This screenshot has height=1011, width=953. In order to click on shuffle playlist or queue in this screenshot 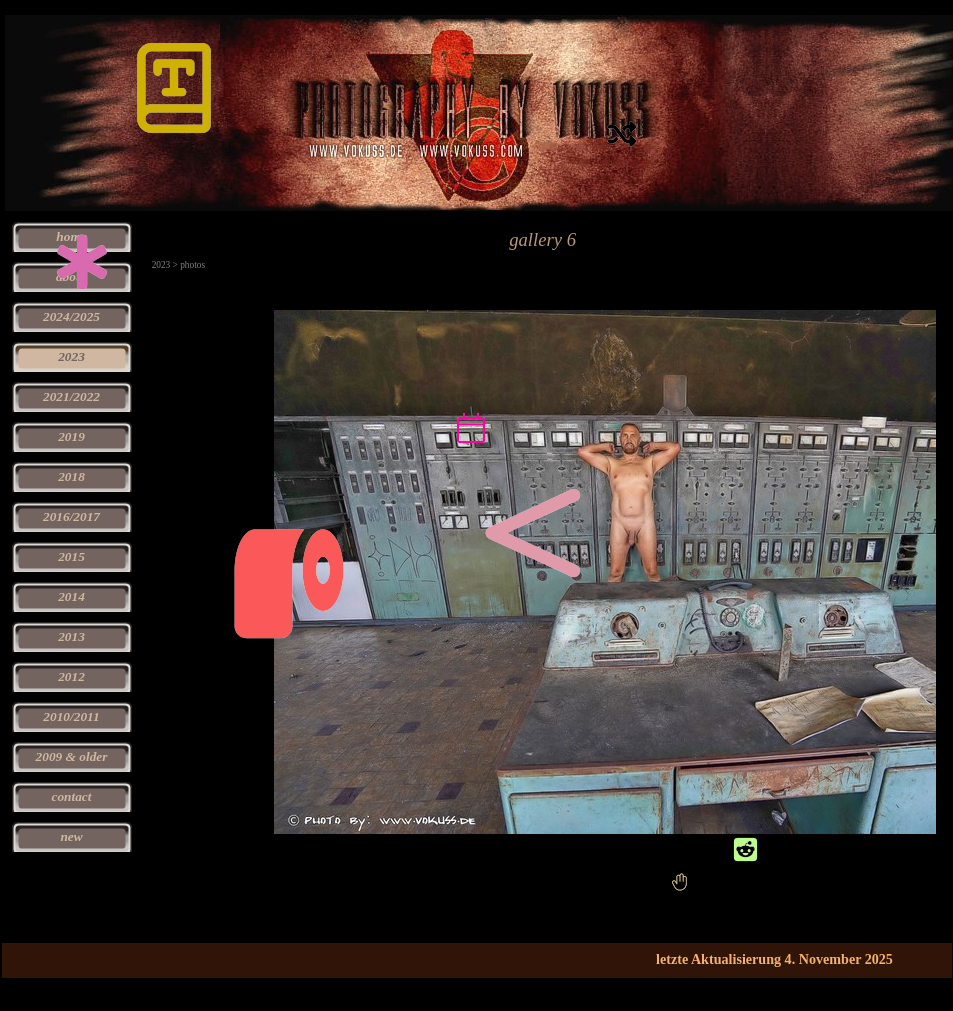, I will do `click(622, 134)`.